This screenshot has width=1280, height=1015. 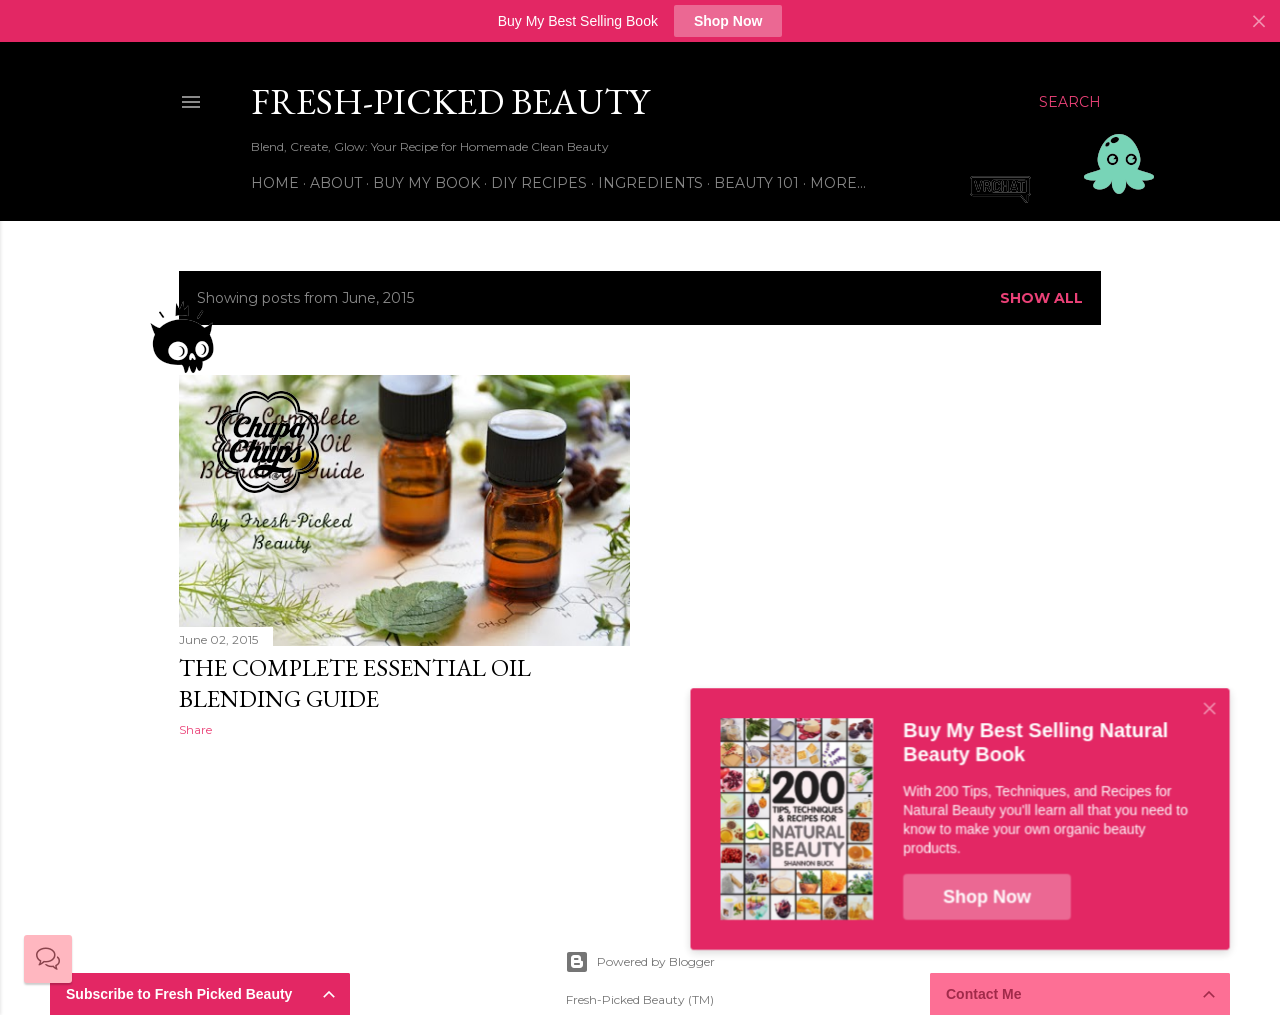 What do you see at coordinates (182, 337) in the screenshot?
I see `skeleton ui framework logo` at bounding box center [182, 337].